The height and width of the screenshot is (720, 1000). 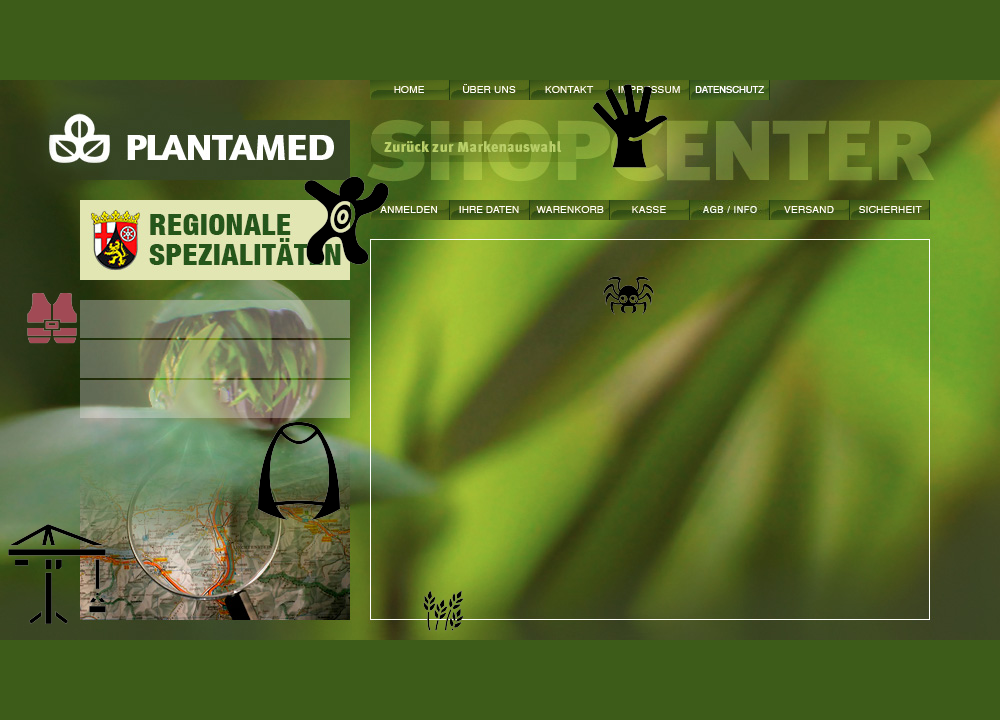 What do you see at coordinates (443, 610) in the screenshot?
I see `indicates grain or wheat resource in a farming game` at bounding box center [443, 610].